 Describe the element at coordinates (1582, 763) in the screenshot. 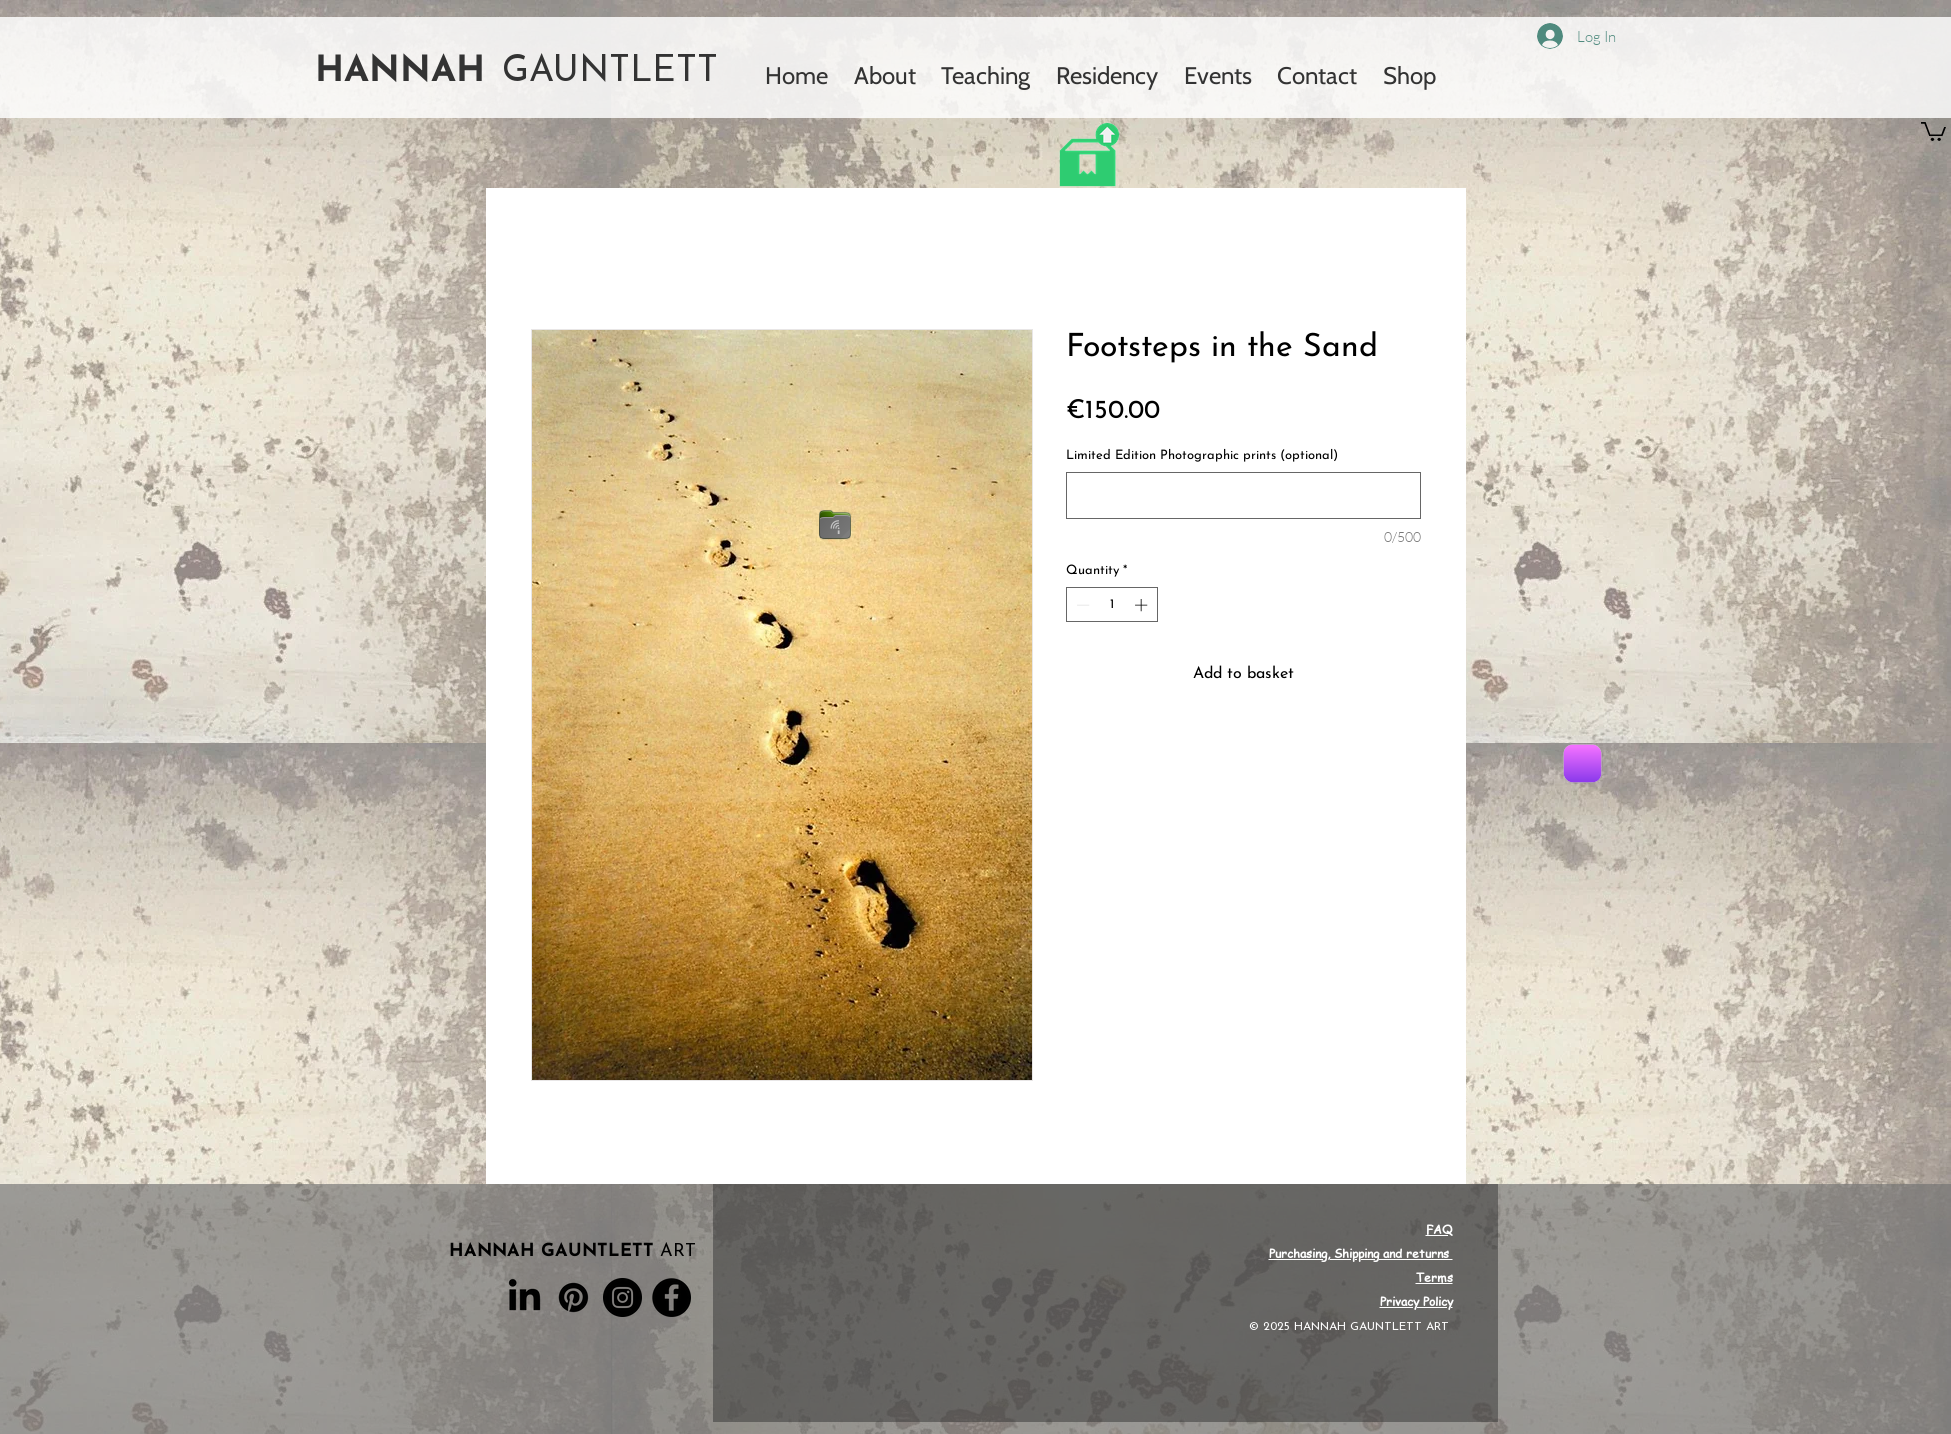

I see `placeholder template for a macOS app icon` at that location.